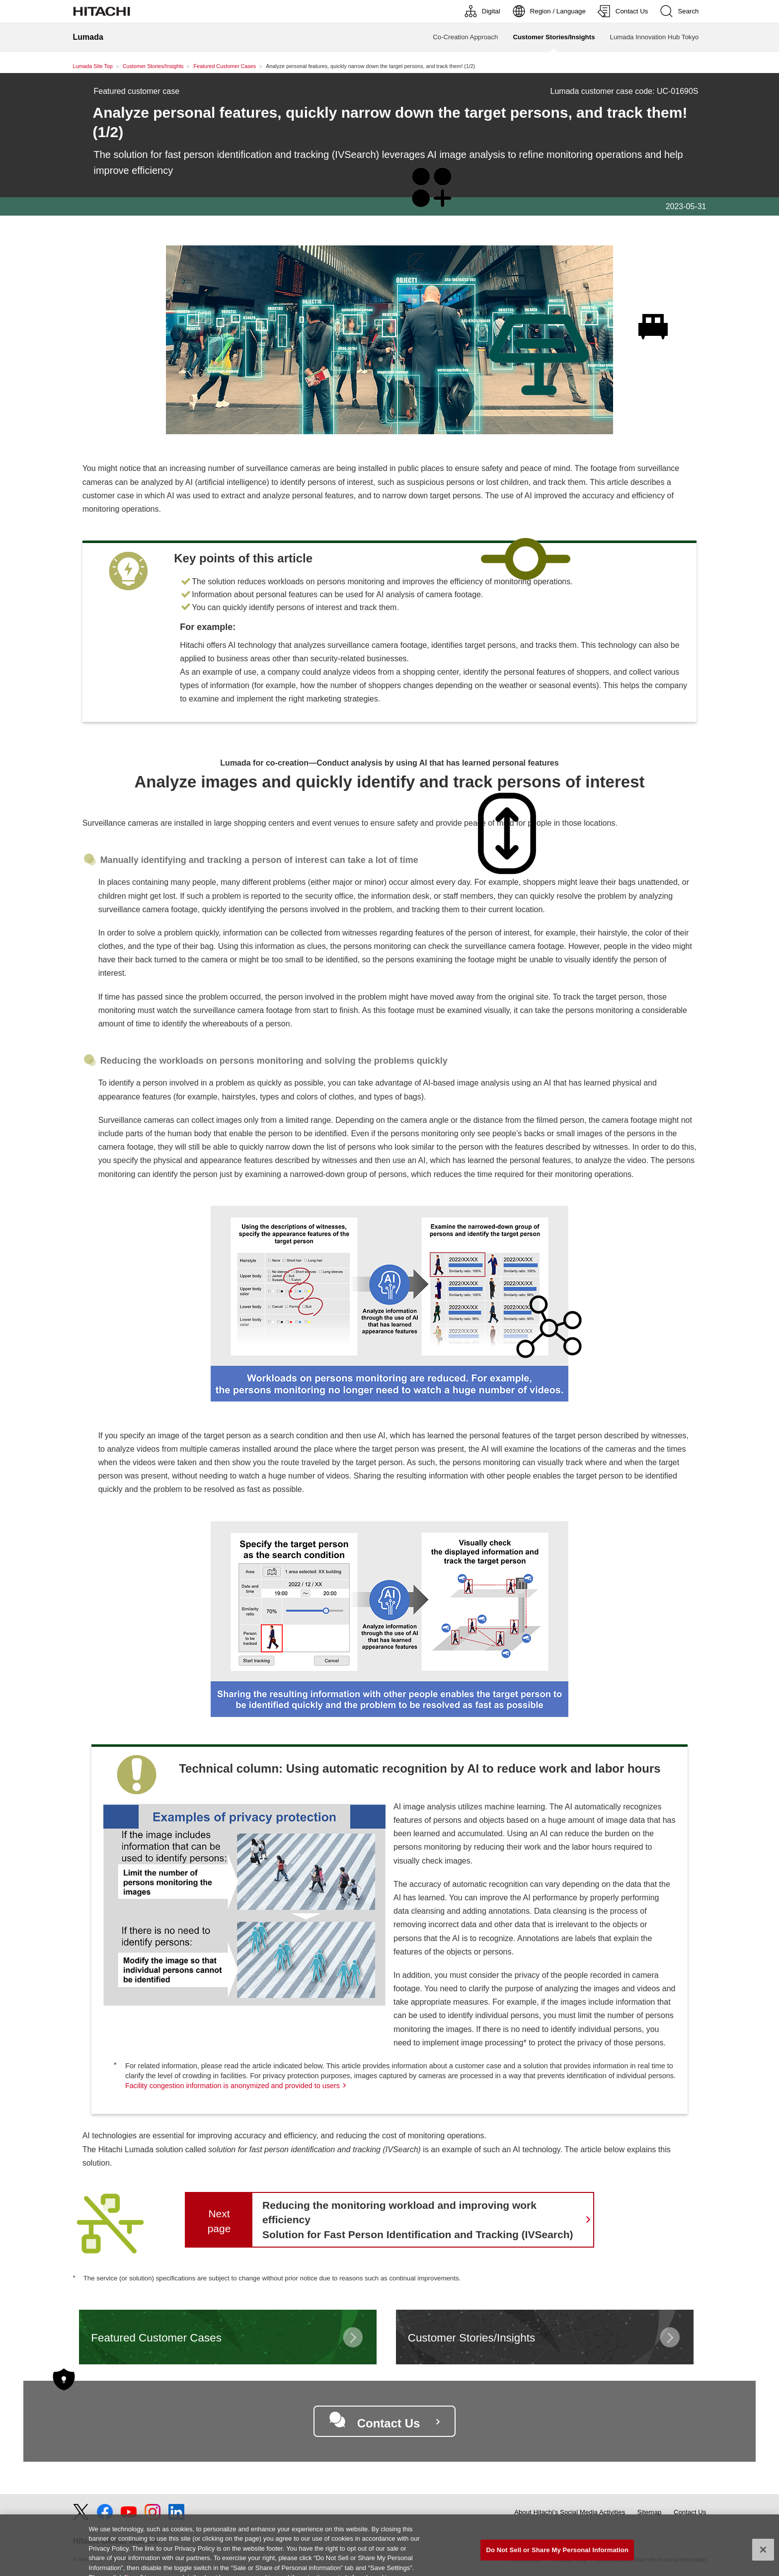 Image resolution: width=779 pixels, height=2576 pixels. I want to click on add a new item to a group or collection, so click(432, 187).